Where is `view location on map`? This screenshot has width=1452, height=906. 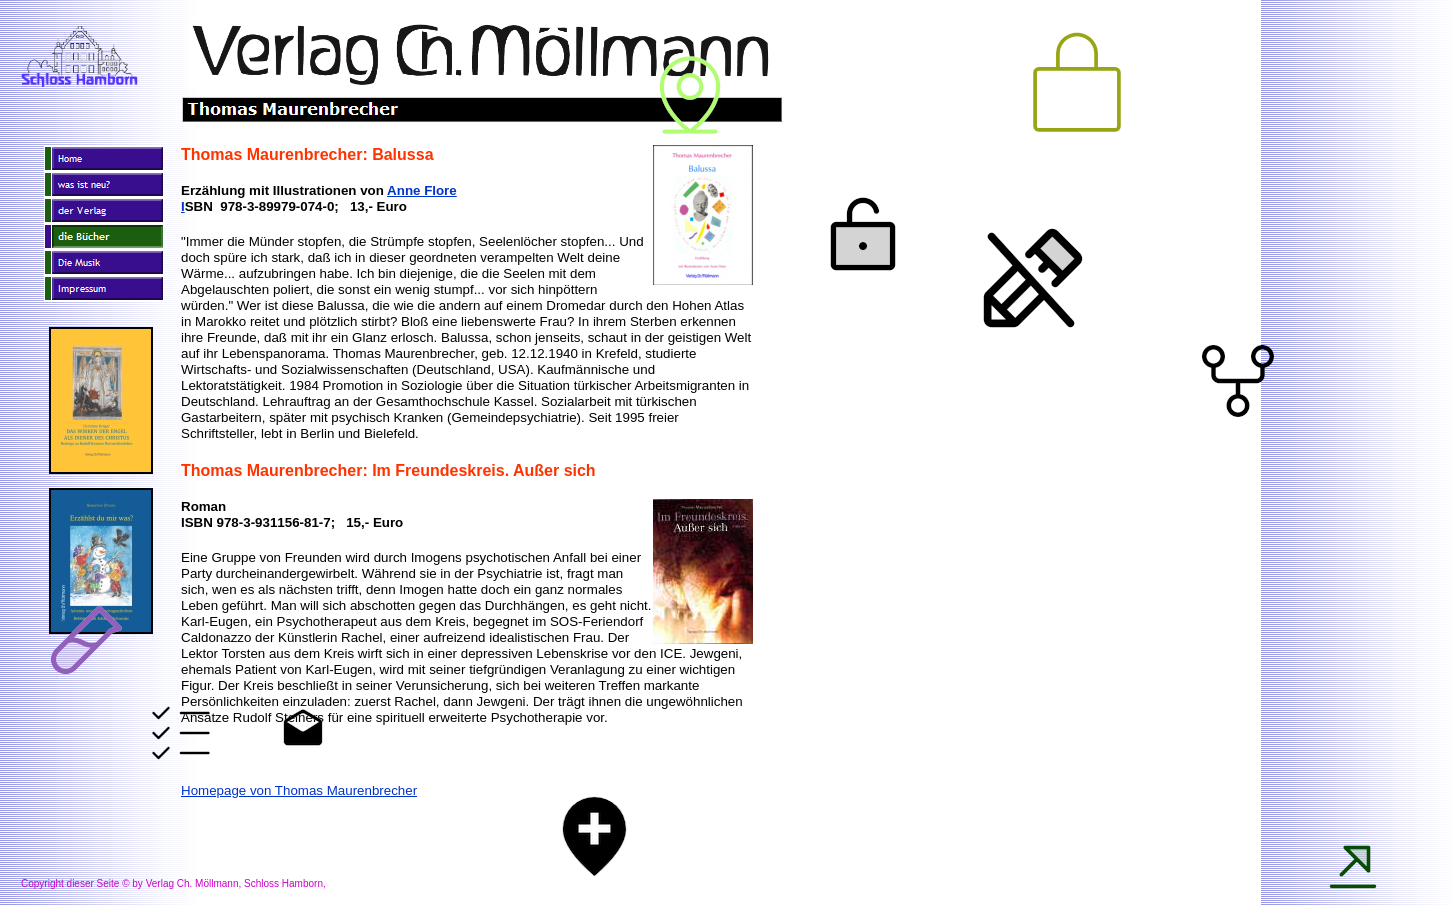
view location on map is located at coordinates (690, 95).